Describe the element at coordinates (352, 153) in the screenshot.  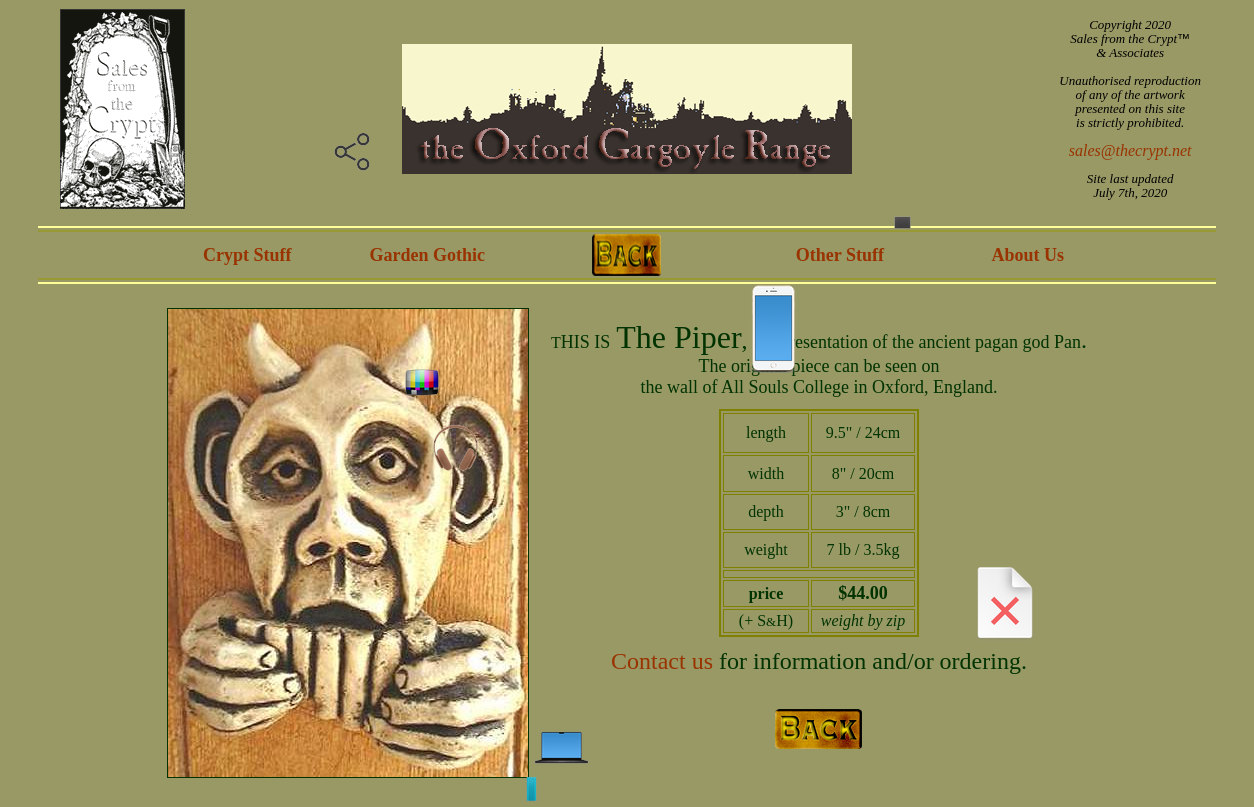
I see `access screen sharing or remote desktop settings` at that location.